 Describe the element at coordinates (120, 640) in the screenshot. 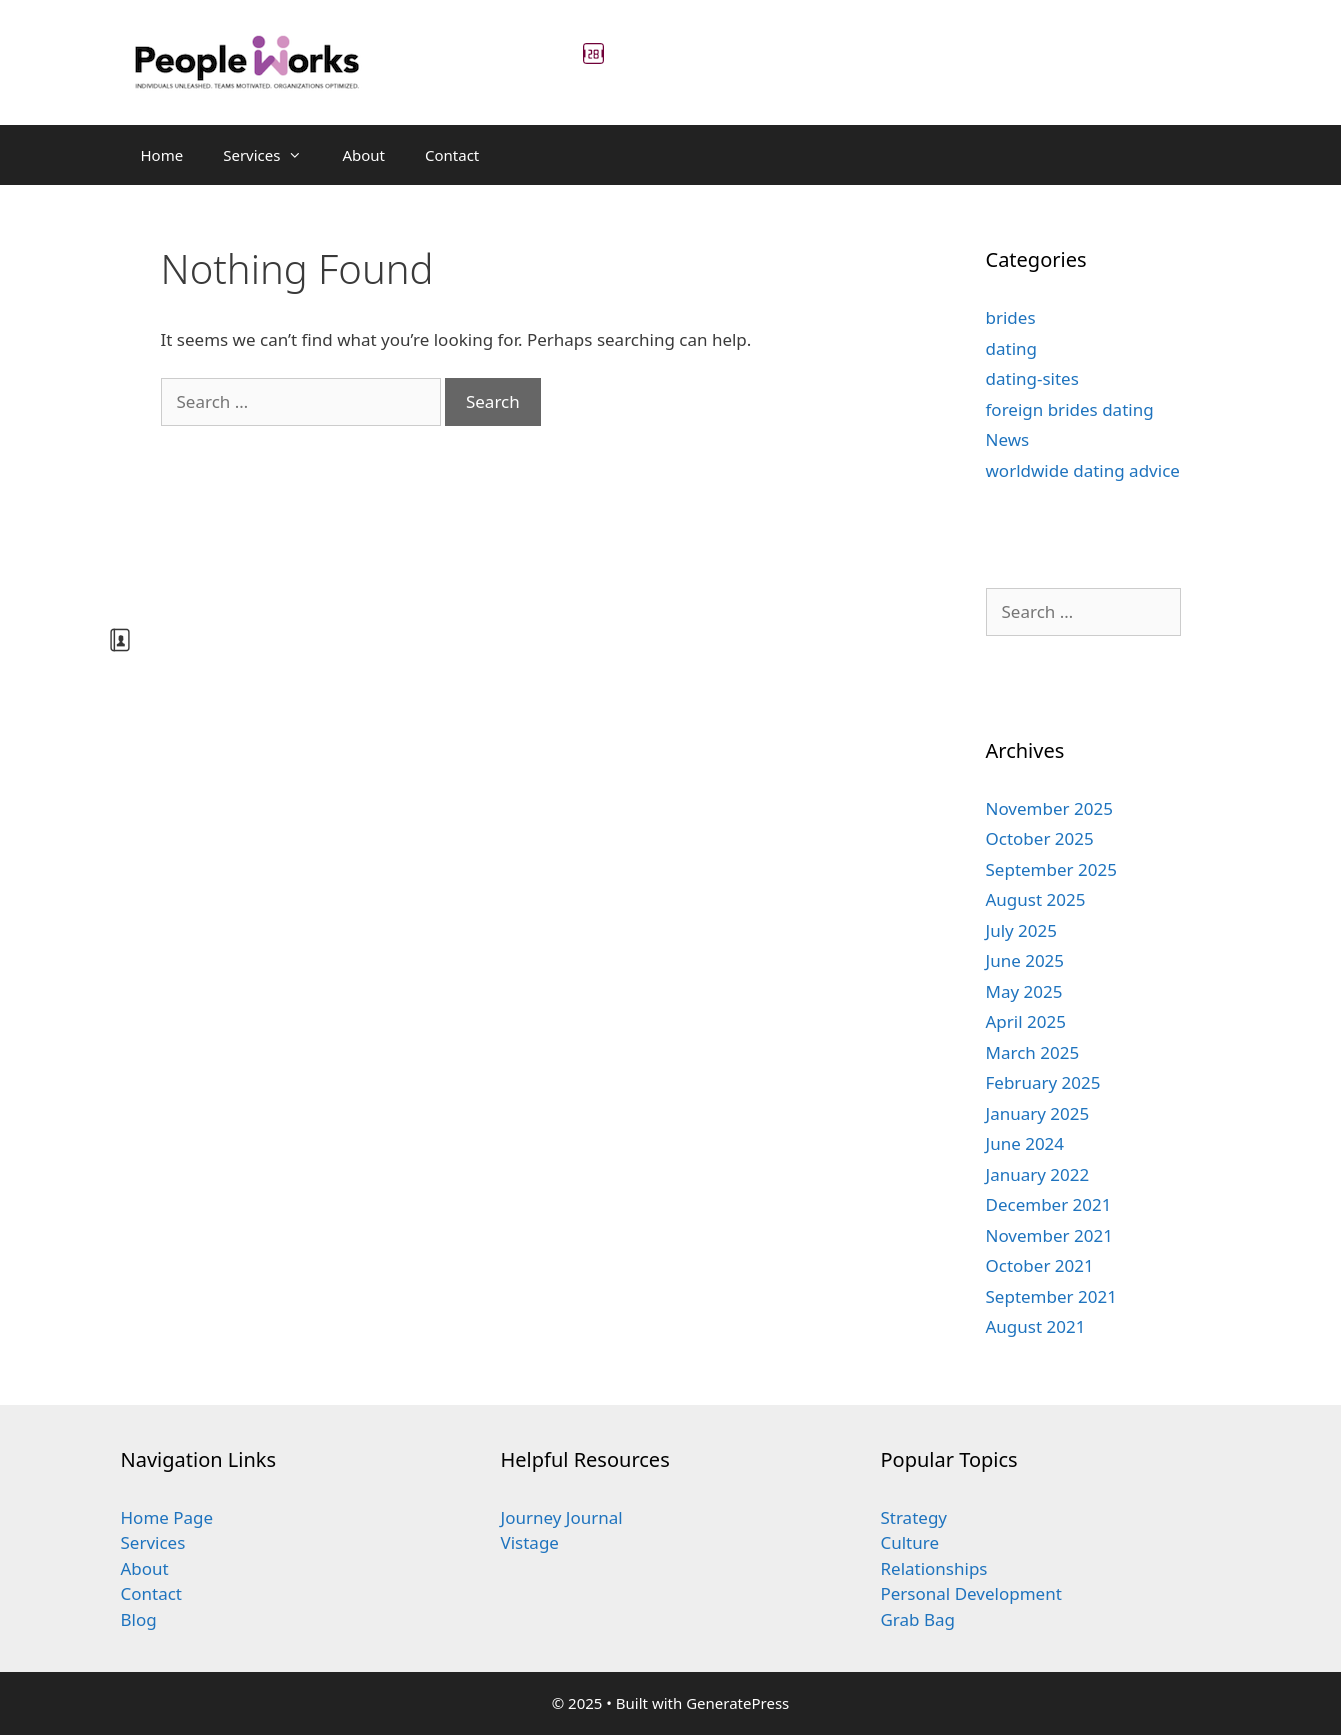

I see `open contacts or address book` at that location.